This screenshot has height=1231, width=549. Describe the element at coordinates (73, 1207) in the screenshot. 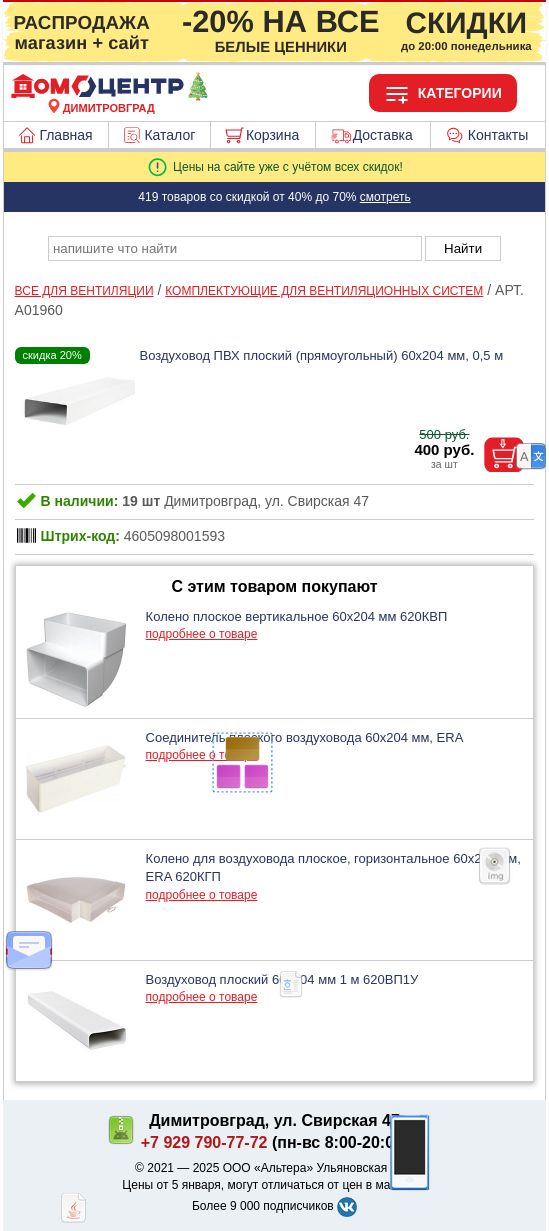

I see `a java source code file` at that location.